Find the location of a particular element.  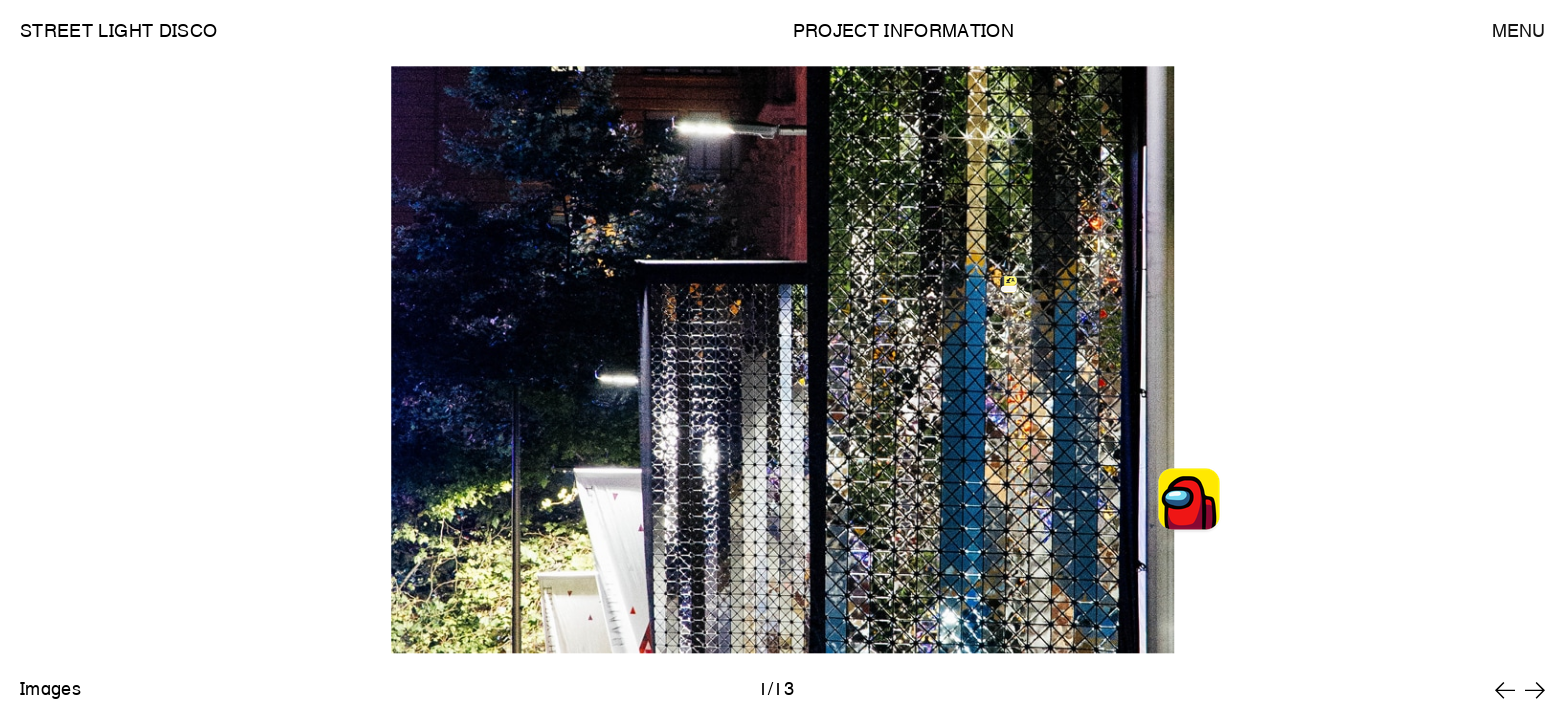

launch Among Us game is located at coordinates (1189, 499).